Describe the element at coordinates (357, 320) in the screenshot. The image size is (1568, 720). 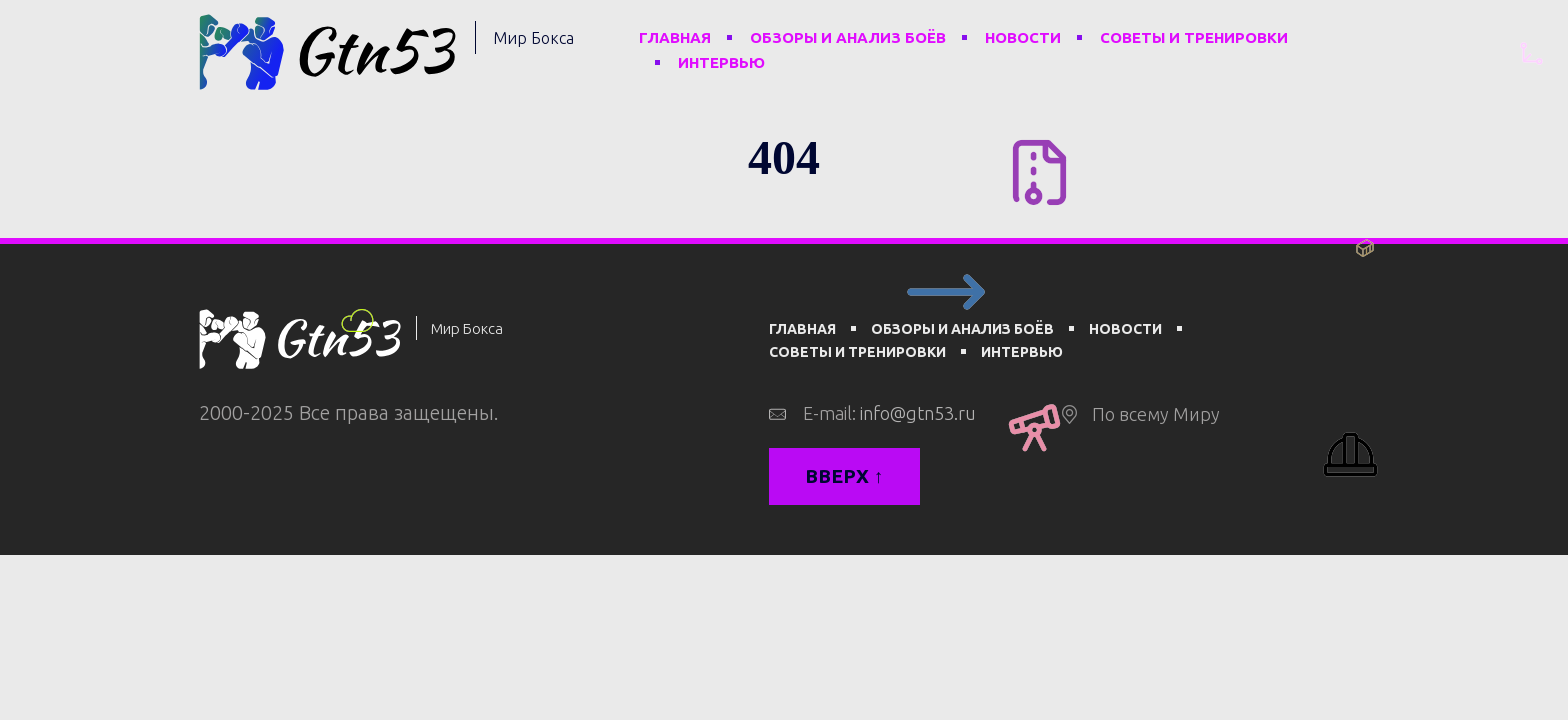
I see `access cloud storage` at that location.